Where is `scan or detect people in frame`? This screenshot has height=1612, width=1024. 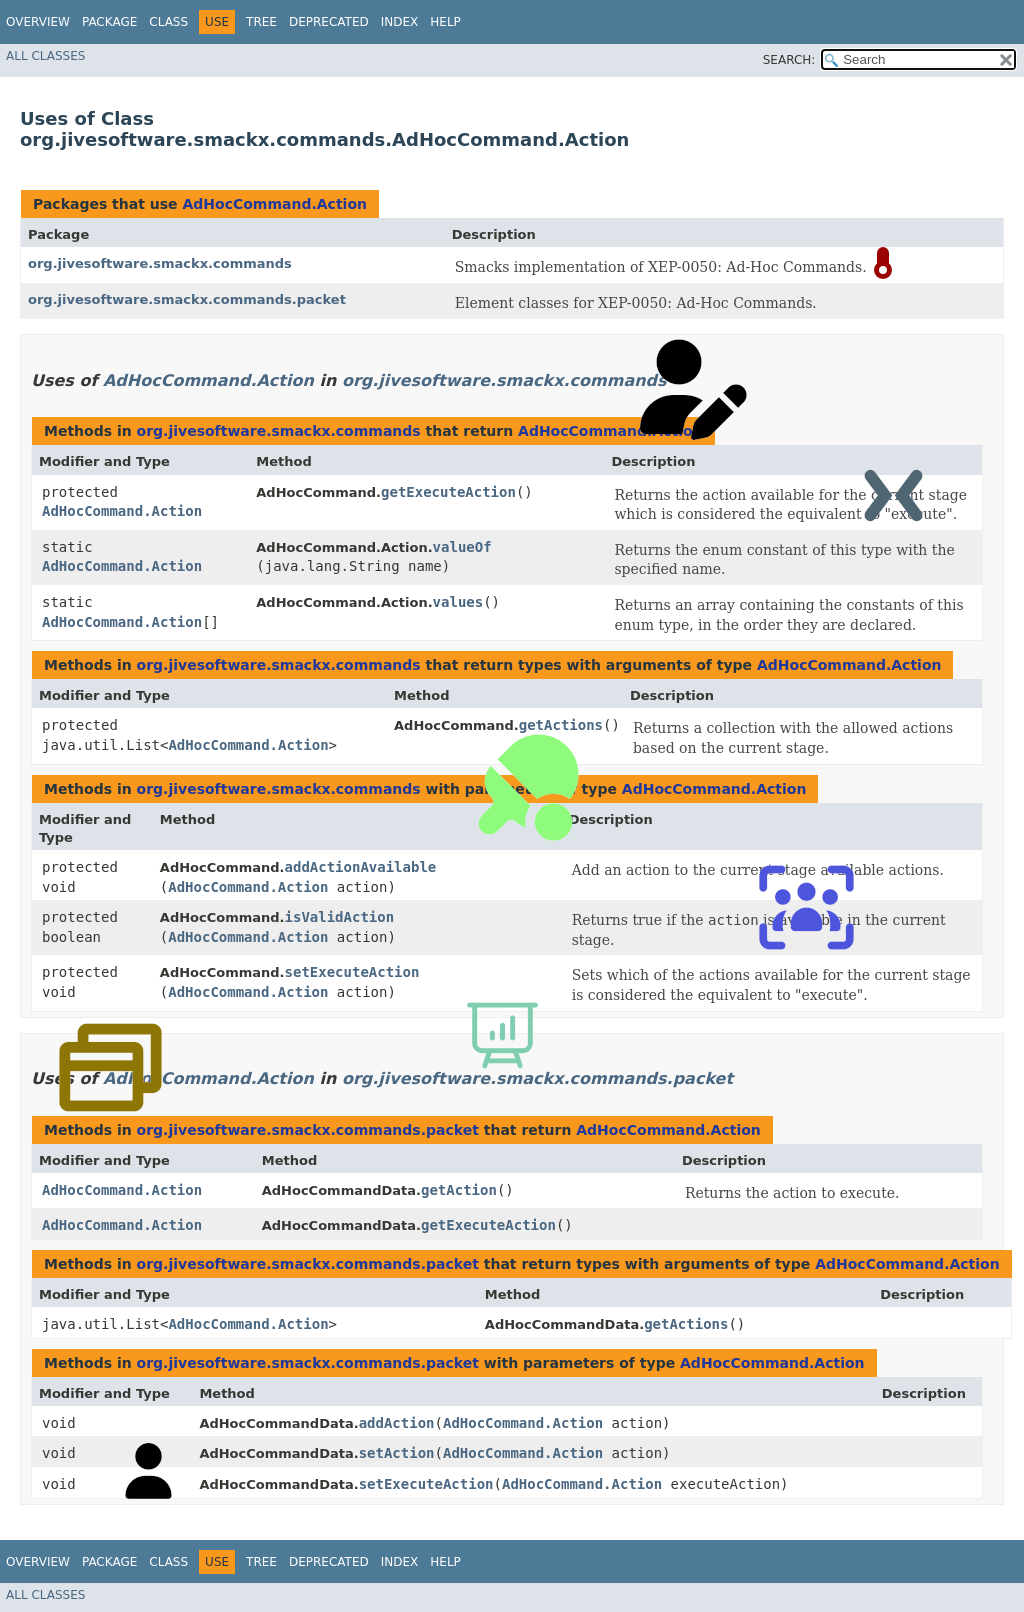
scan or detect people in frame is located at coordinates (806, 907).